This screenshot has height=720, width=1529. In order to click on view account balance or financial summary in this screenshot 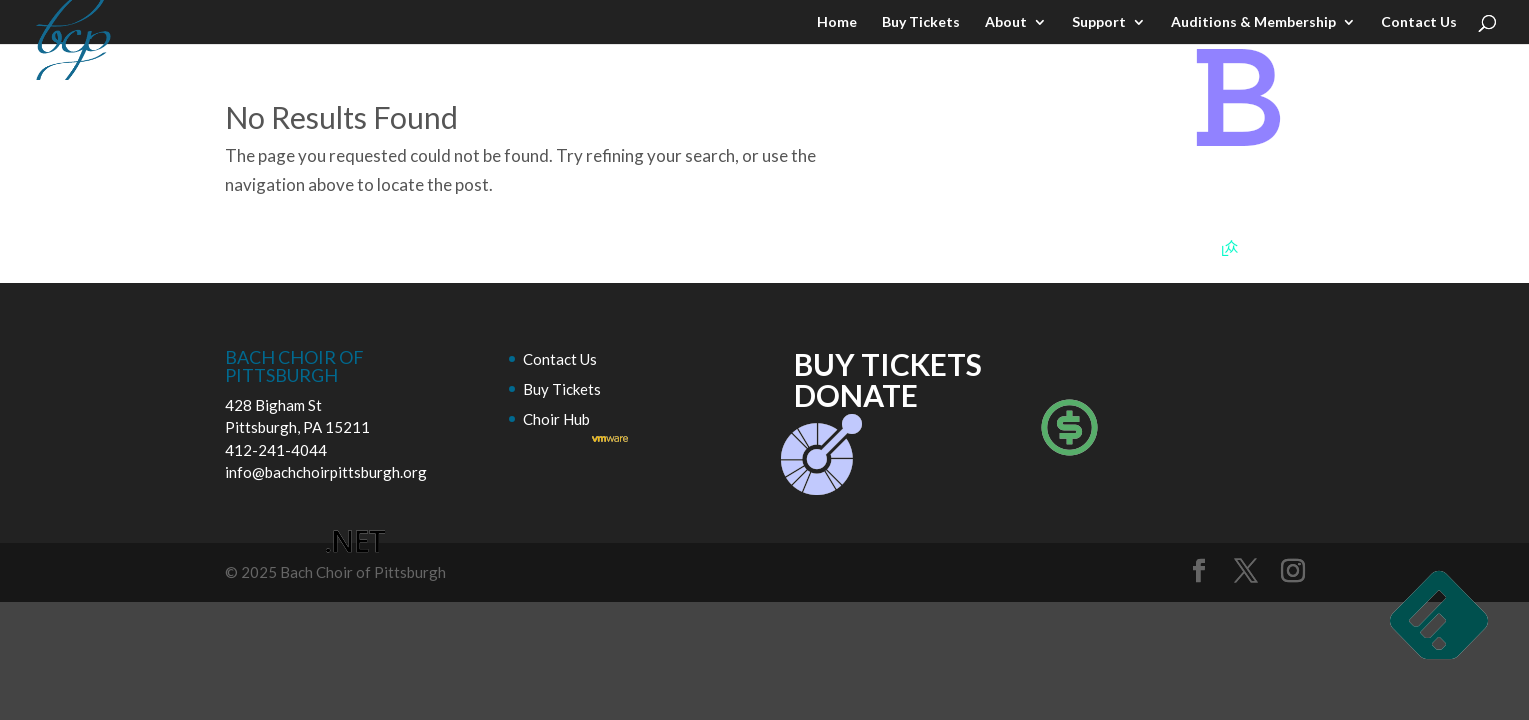, I will do `click(1069, 427)`.